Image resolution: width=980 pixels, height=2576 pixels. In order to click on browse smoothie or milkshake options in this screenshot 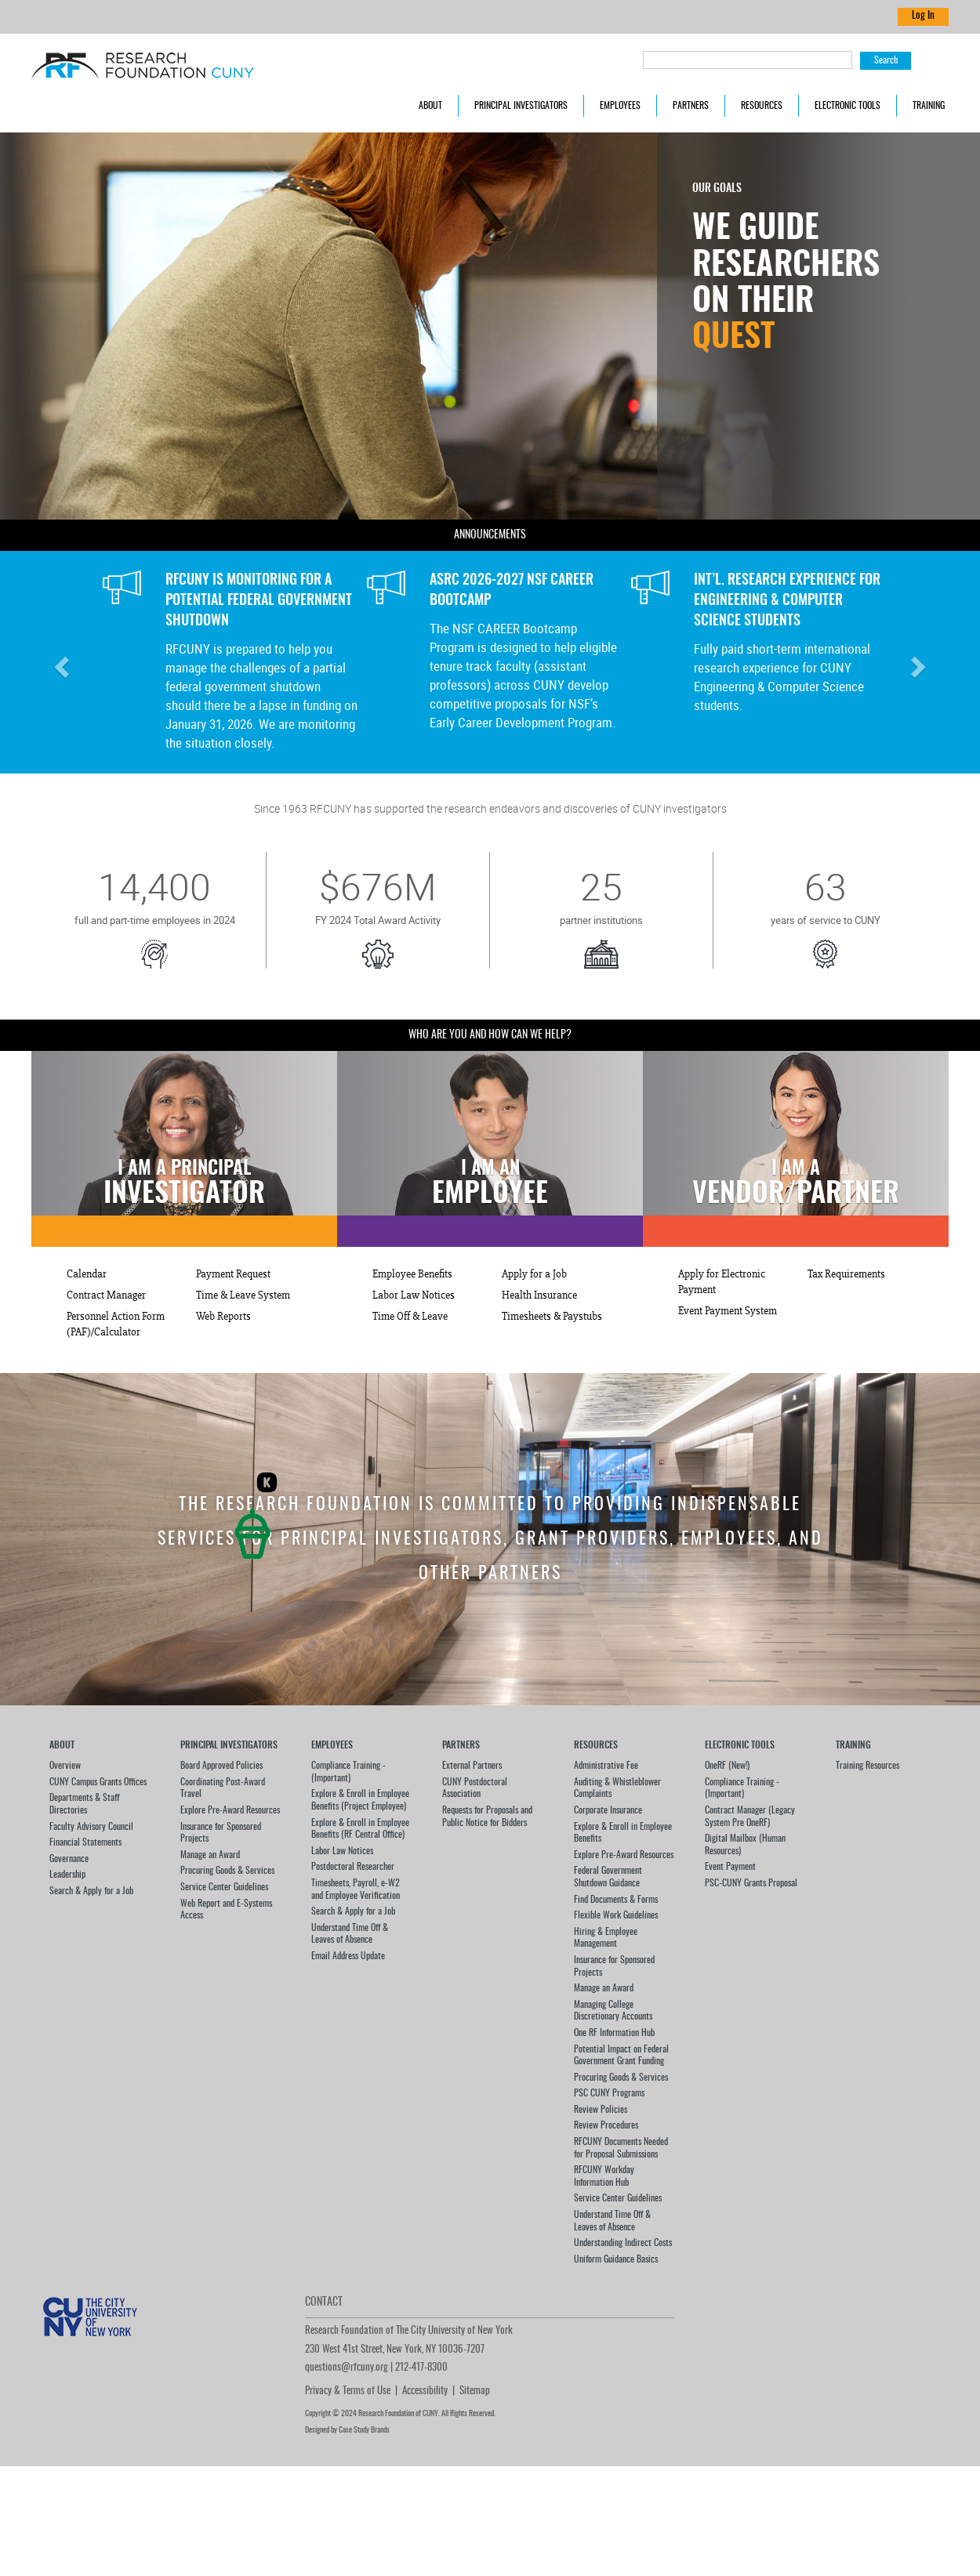, I will do `click(252, 1534)`.